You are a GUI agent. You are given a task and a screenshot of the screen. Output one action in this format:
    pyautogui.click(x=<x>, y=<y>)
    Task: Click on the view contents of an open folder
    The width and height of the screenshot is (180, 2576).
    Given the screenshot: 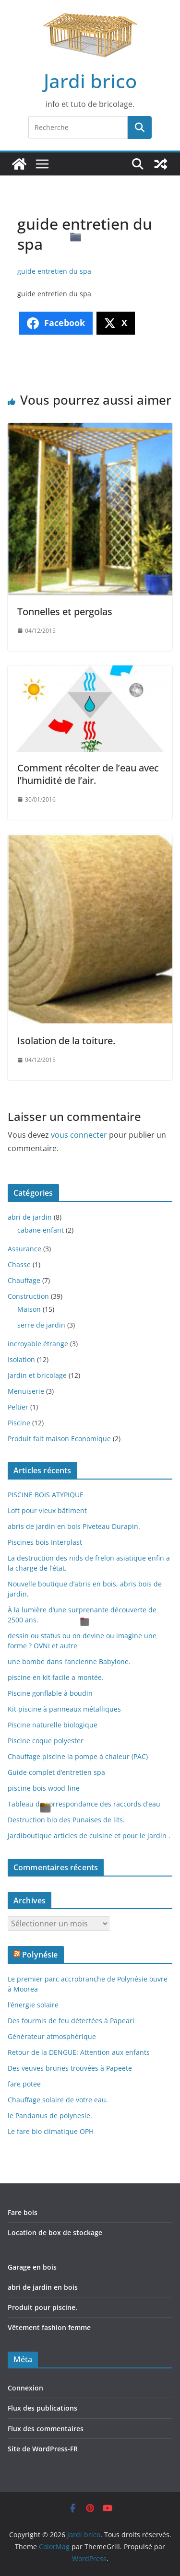 What is the action you would take?
    pyautogui.click(x=45, y=1807)
    